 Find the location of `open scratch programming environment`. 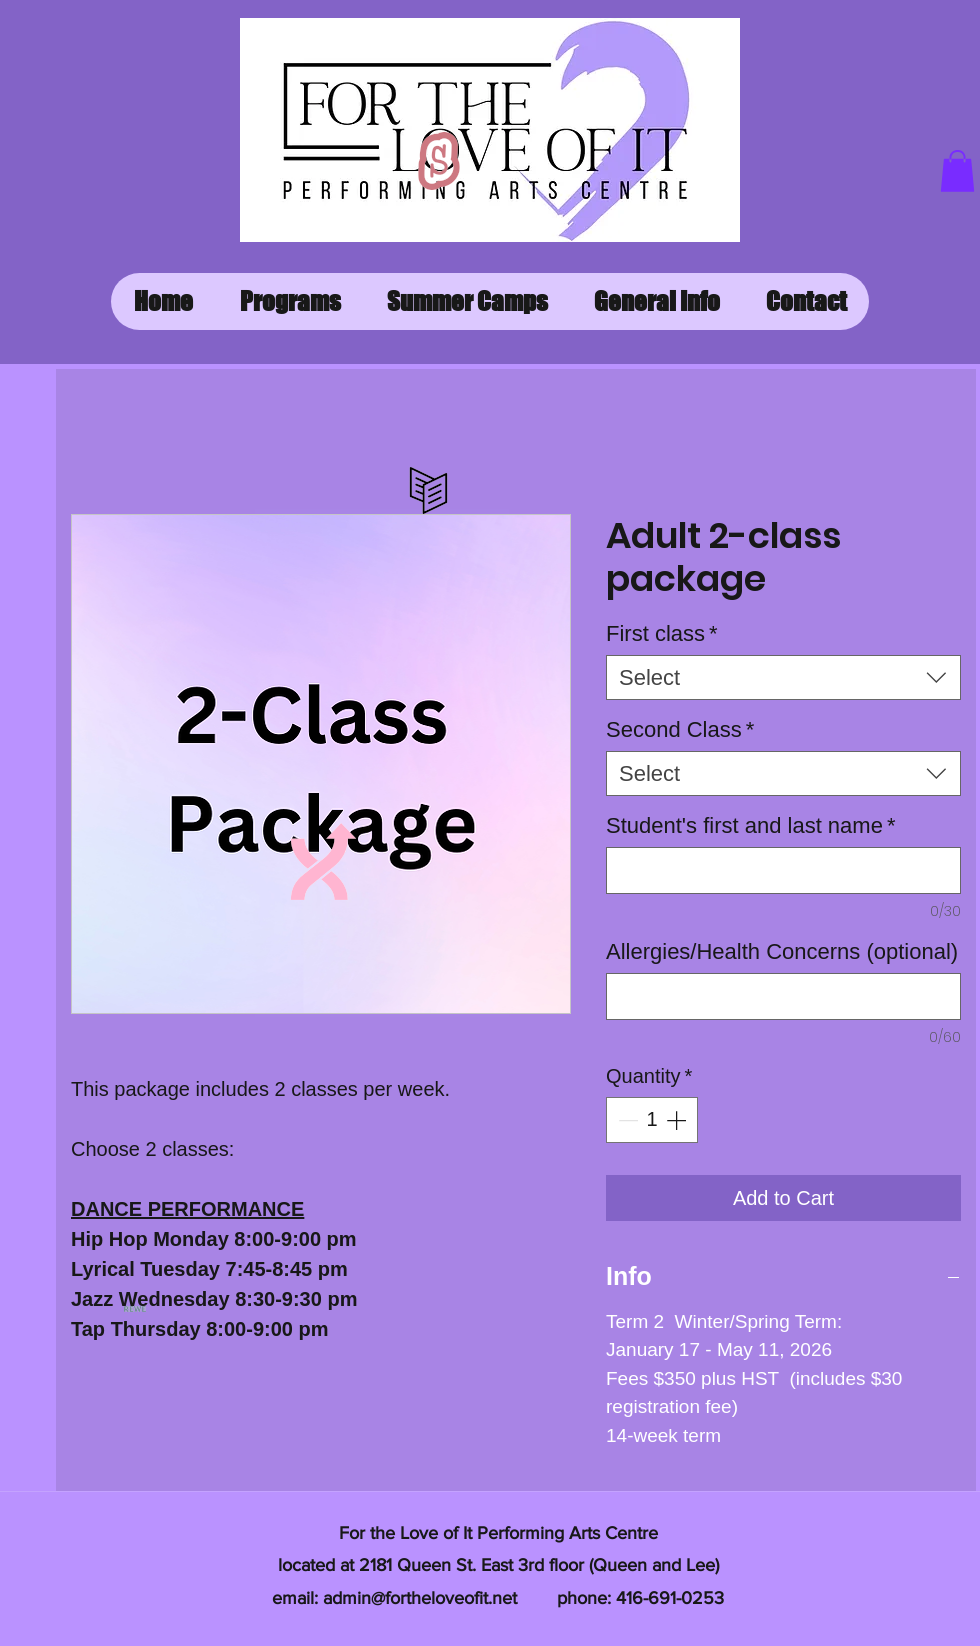

open scratch programming environment is located at coordinates (439, 161).